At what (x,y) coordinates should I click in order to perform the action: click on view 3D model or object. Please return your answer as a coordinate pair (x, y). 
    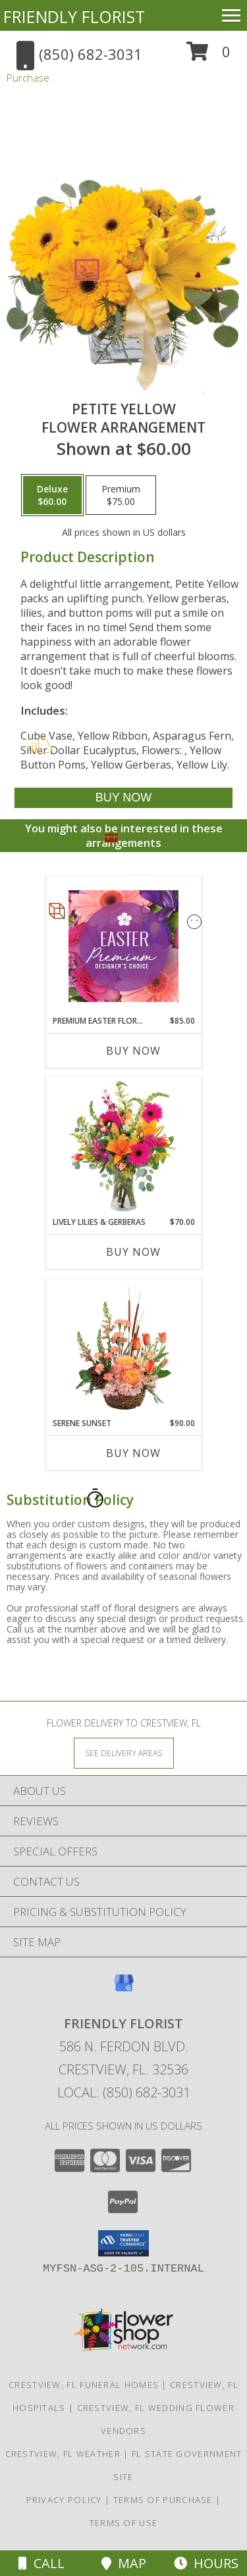
    Looking at the image, I should click on (57, 911).